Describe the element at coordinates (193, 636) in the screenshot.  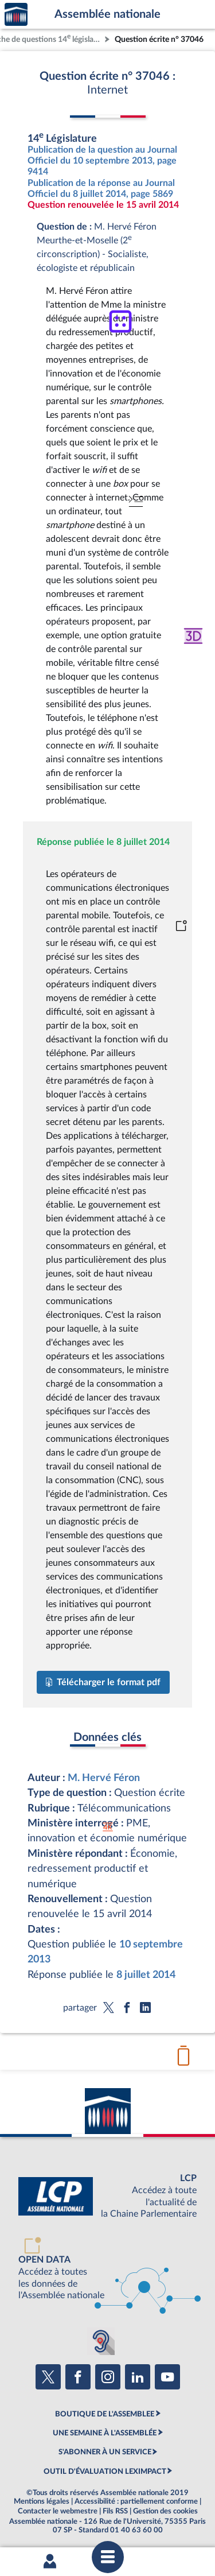
I see `switch to 3D view mode` at that location.